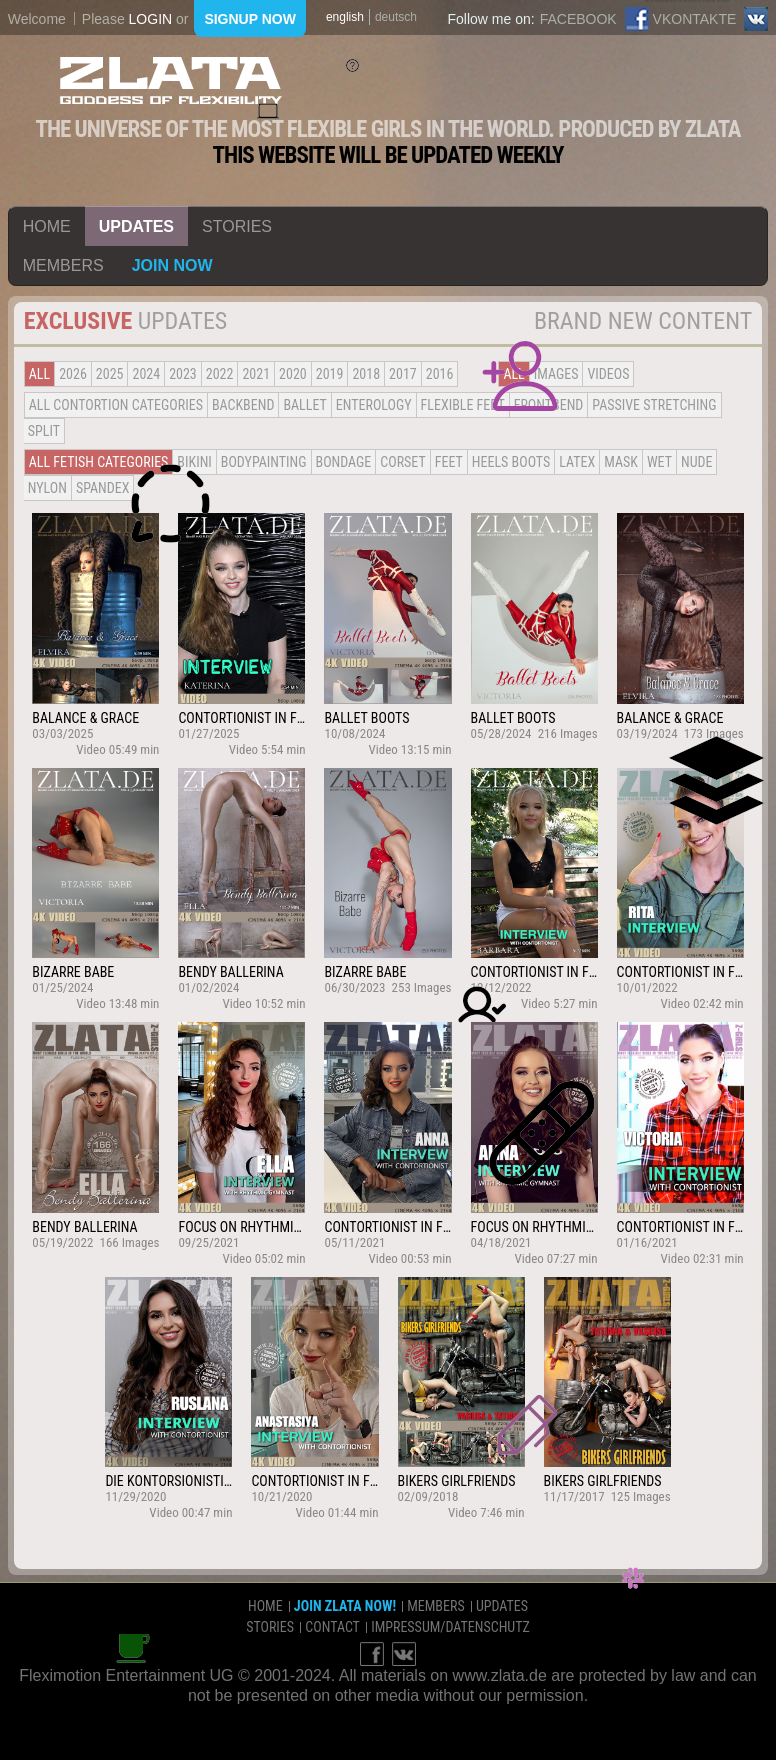 The width and height of the screenshot is (776, 1760). Describe the element at coordinates (716, 780) in the screenshot. I see `view or manage layers` at that location.